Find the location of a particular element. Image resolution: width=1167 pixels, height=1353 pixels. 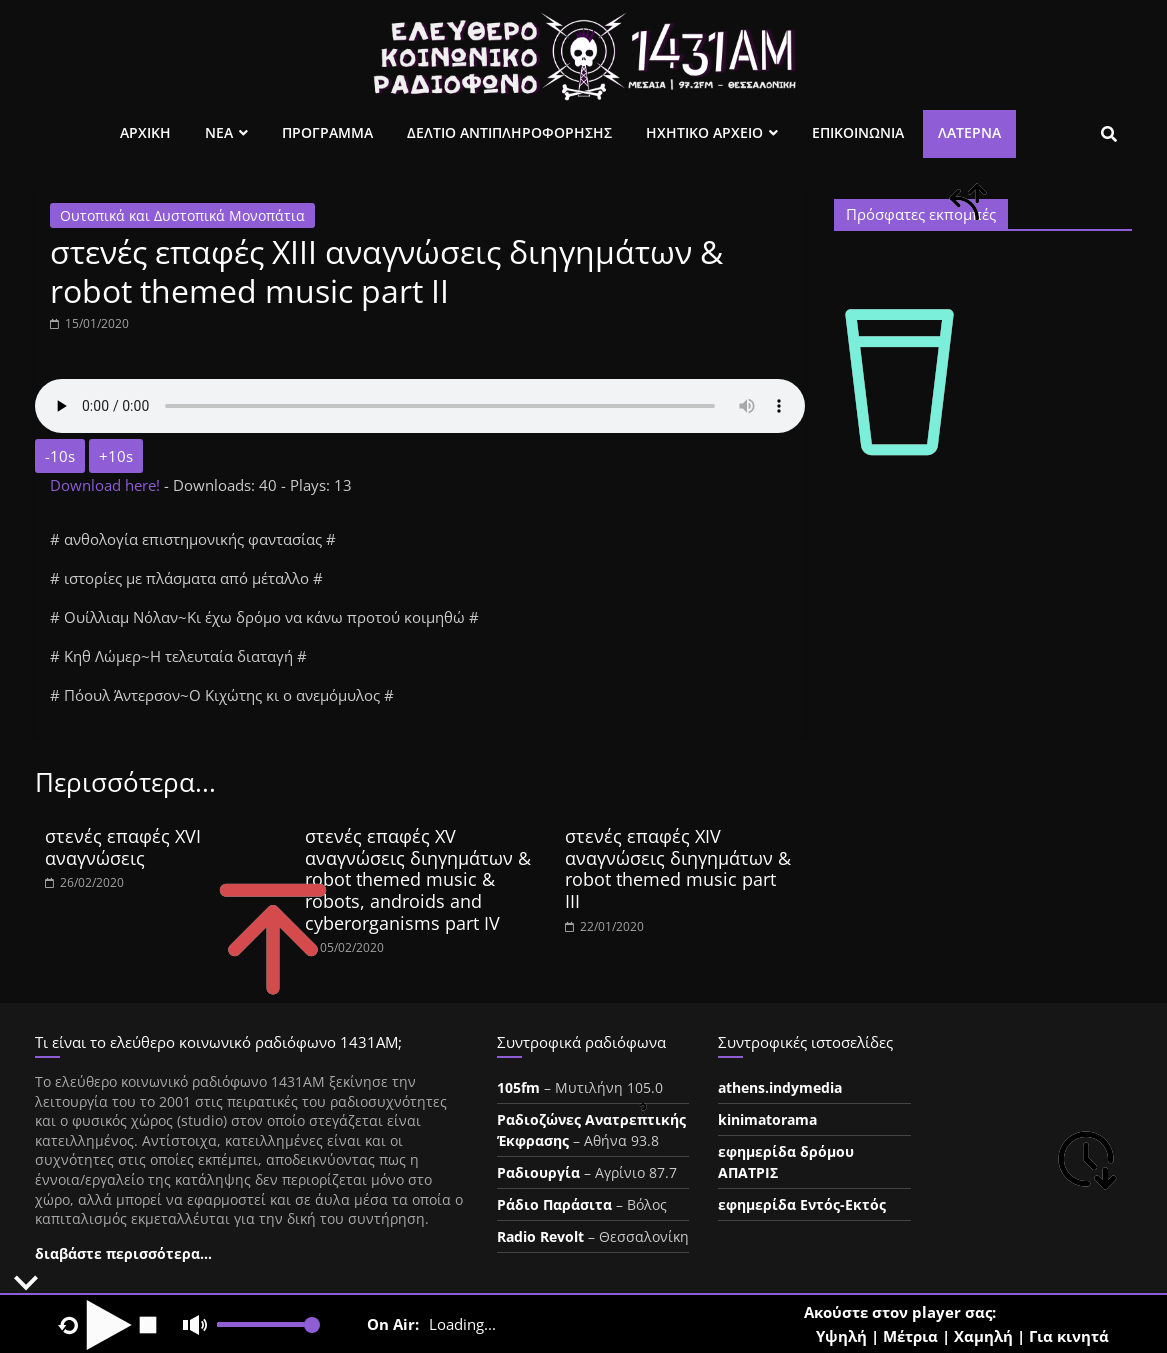

upload a file or document is located at coordinates (273, 937).